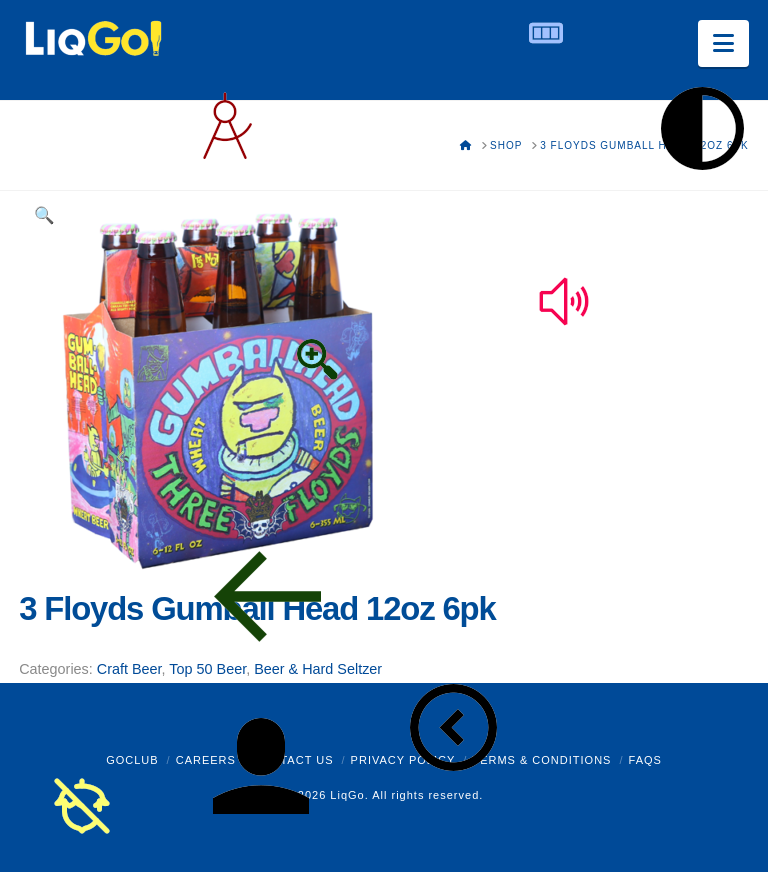 The height and width of the screenshot is (872, 768). I want to click on go back to the previous screen, so click(453, 727).